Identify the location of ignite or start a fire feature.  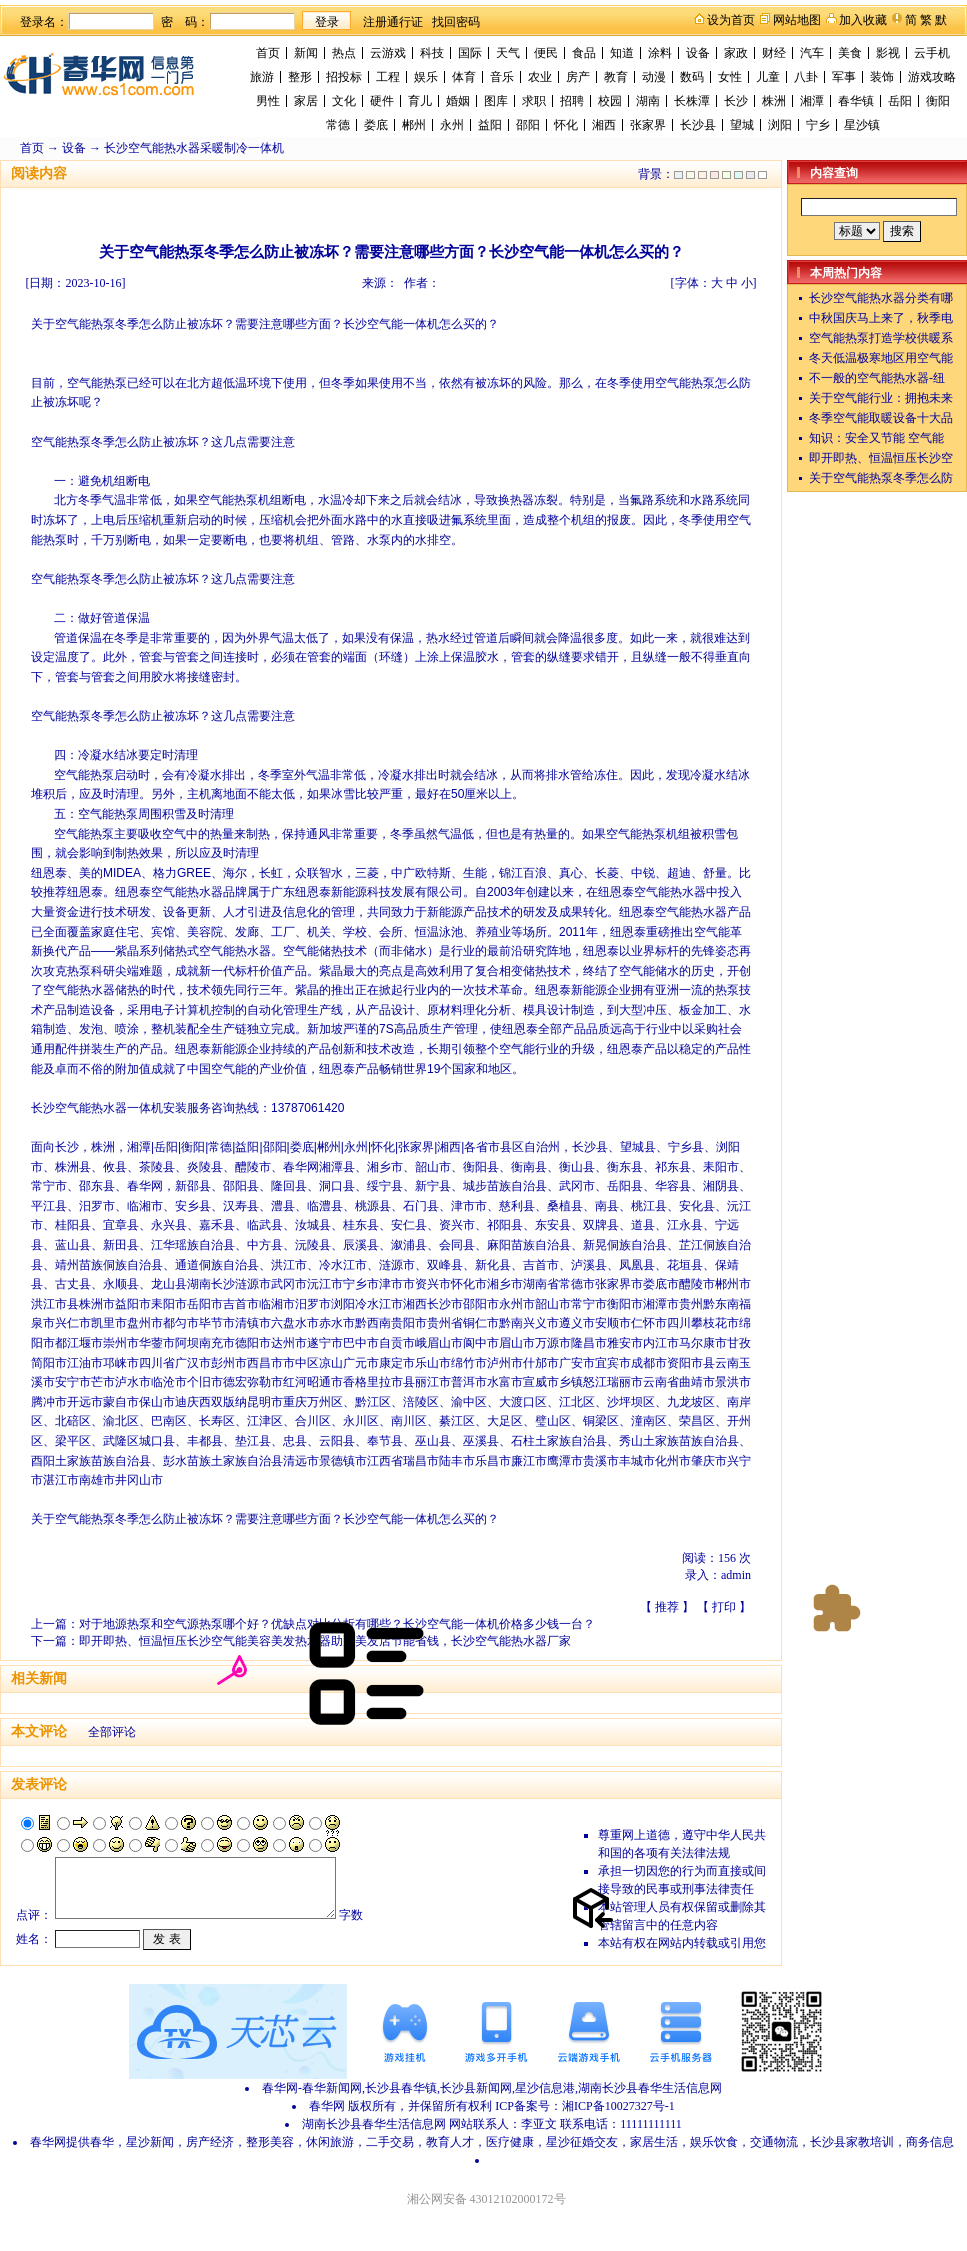
(232, 1670).